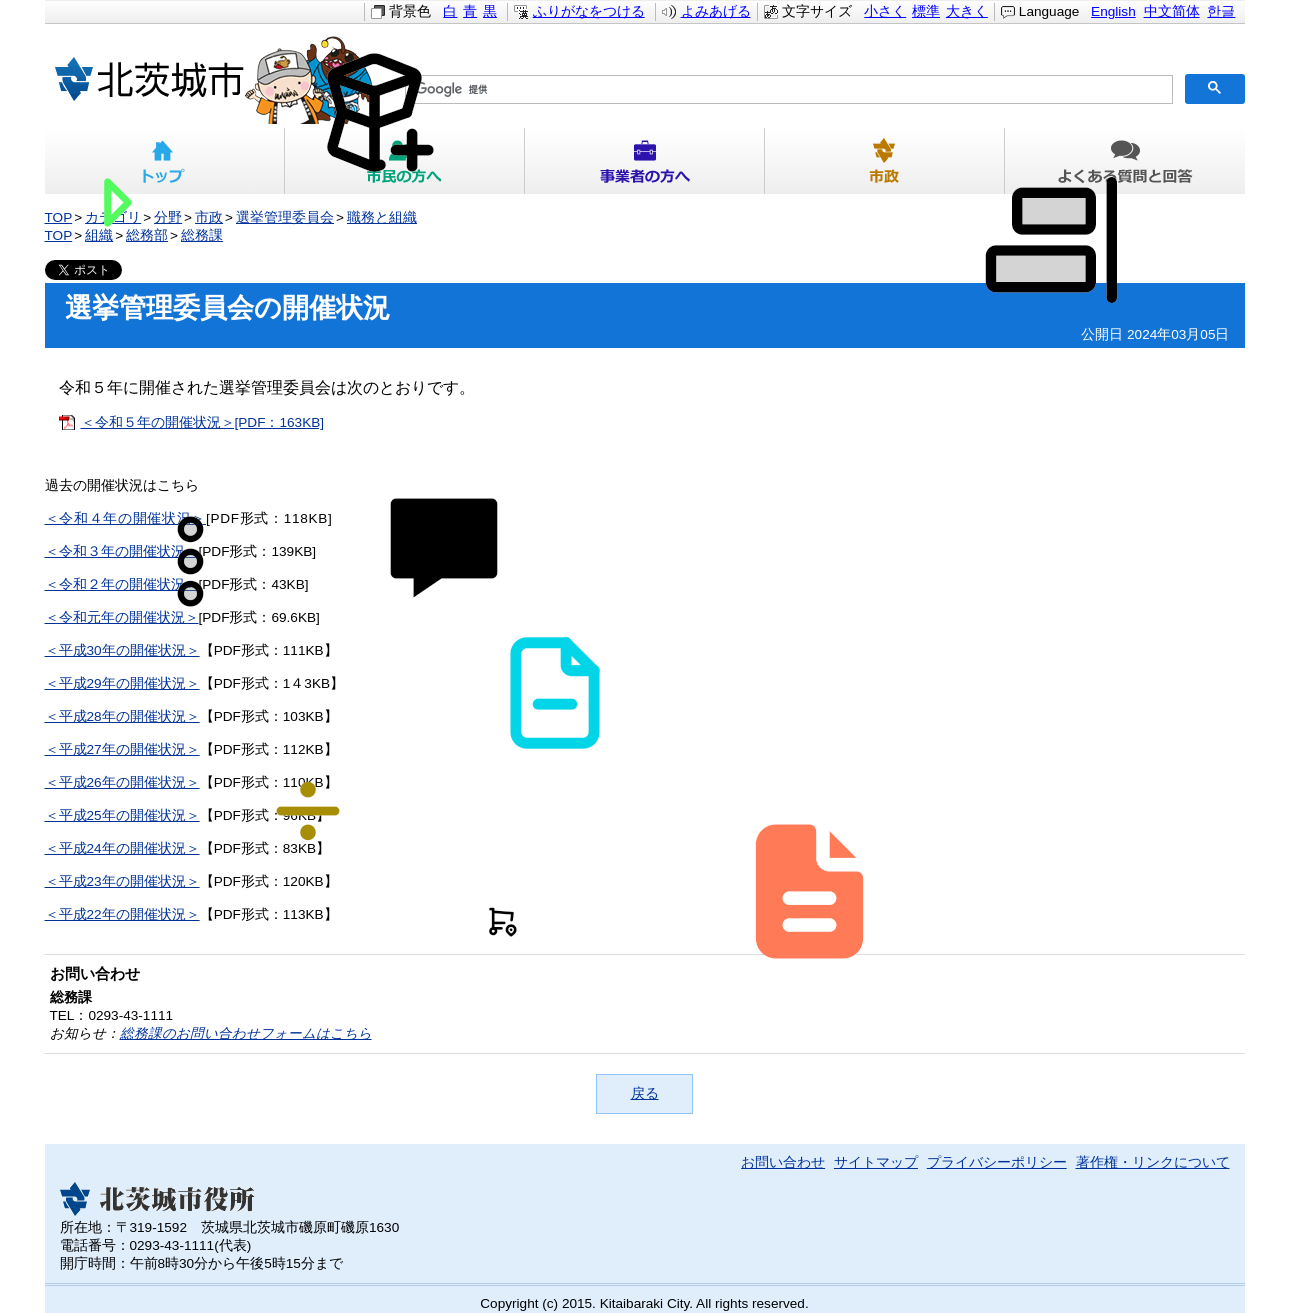 This screenshot has height=1313, width=1289. Describe the element at coordinates (444, 548) in the screenshot. I see `open chat or messaging` at that location.